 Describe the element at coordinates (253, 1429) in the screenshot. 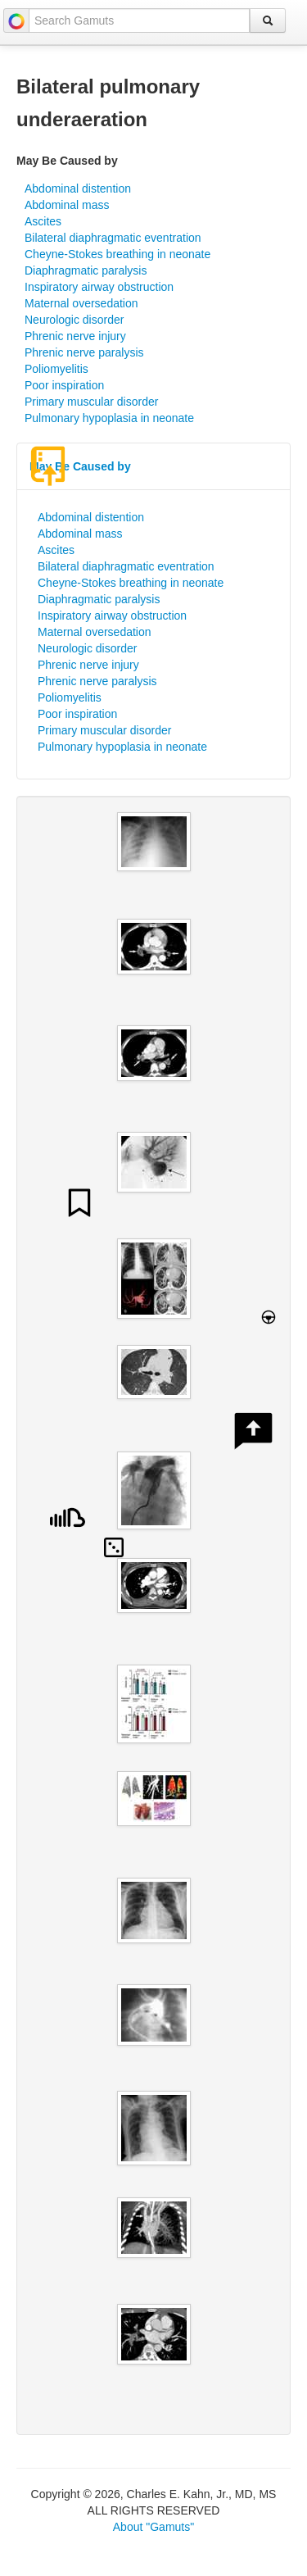

I see `upload a file to the conversation` at that location.